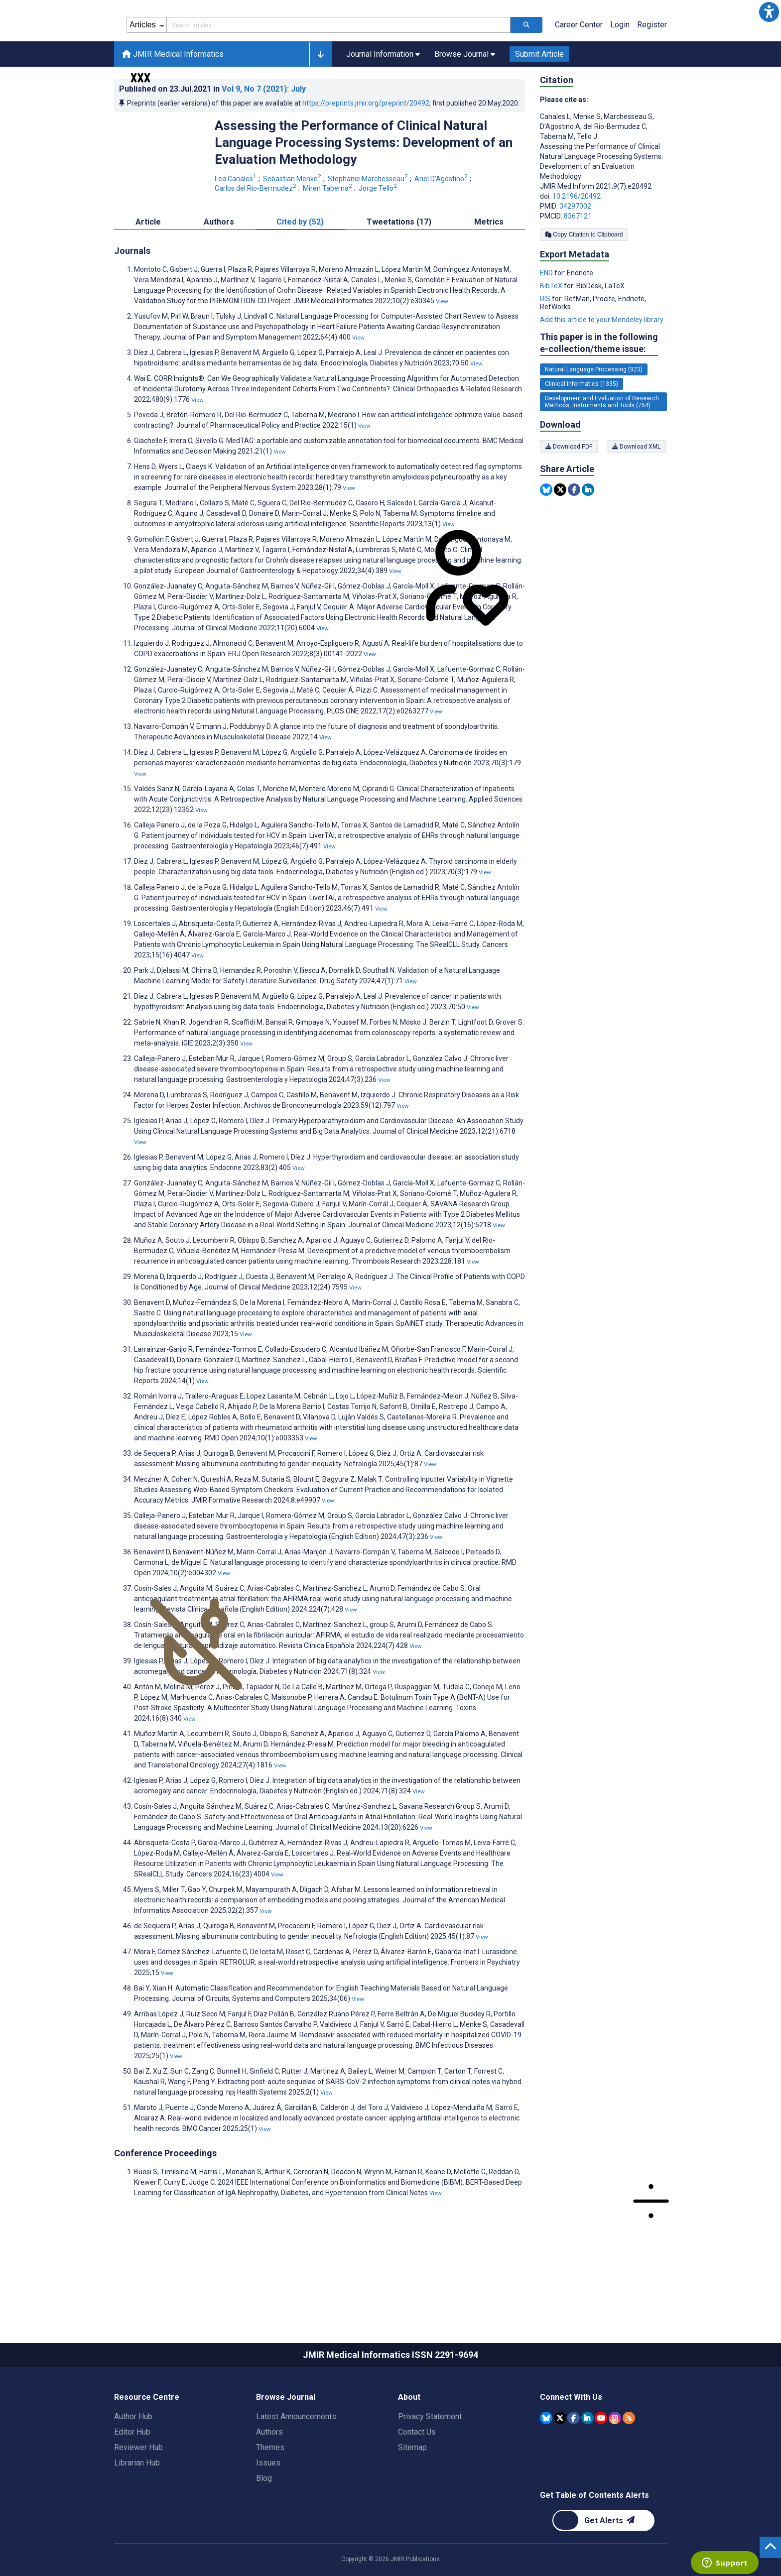 The height and width of the screenshot is (2576, 781). What do you see at coordinates (458, 576) in the screenshot?
I see `add user to favorites` at bounding box center [458, 576].